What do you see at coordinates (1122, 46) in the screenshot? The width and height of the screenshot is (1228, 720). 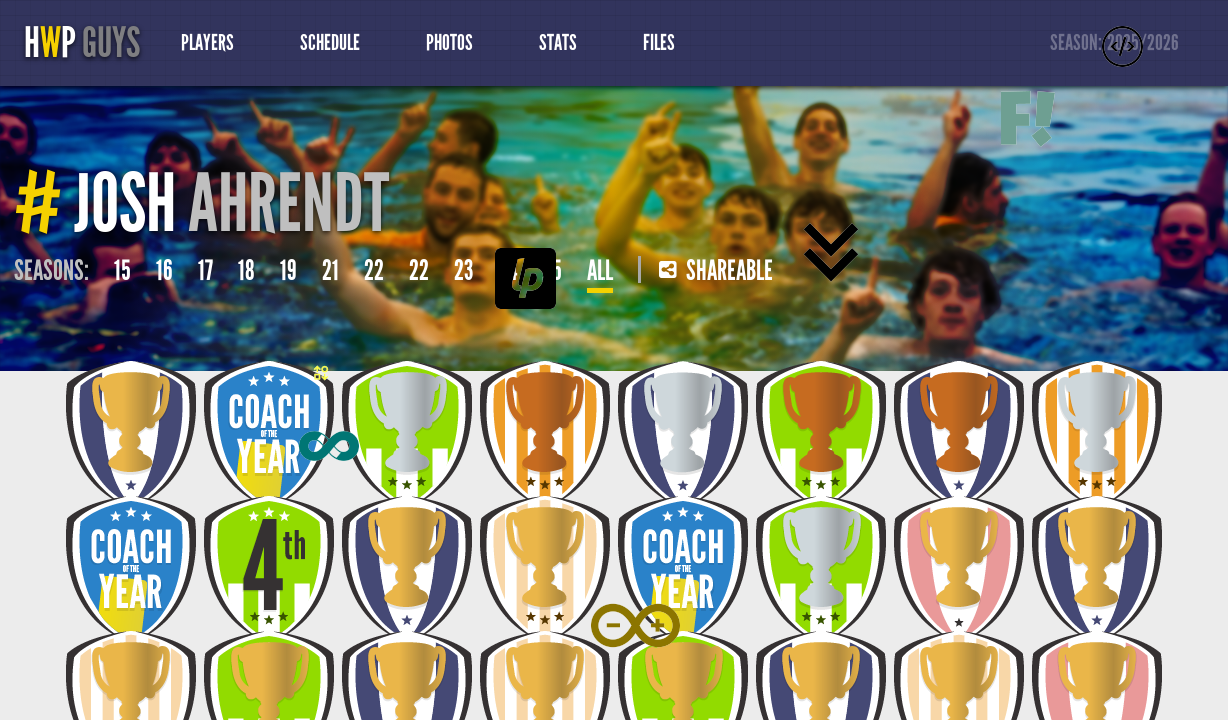 I see `codecrafters logo` at bounding box center [1122, 46].